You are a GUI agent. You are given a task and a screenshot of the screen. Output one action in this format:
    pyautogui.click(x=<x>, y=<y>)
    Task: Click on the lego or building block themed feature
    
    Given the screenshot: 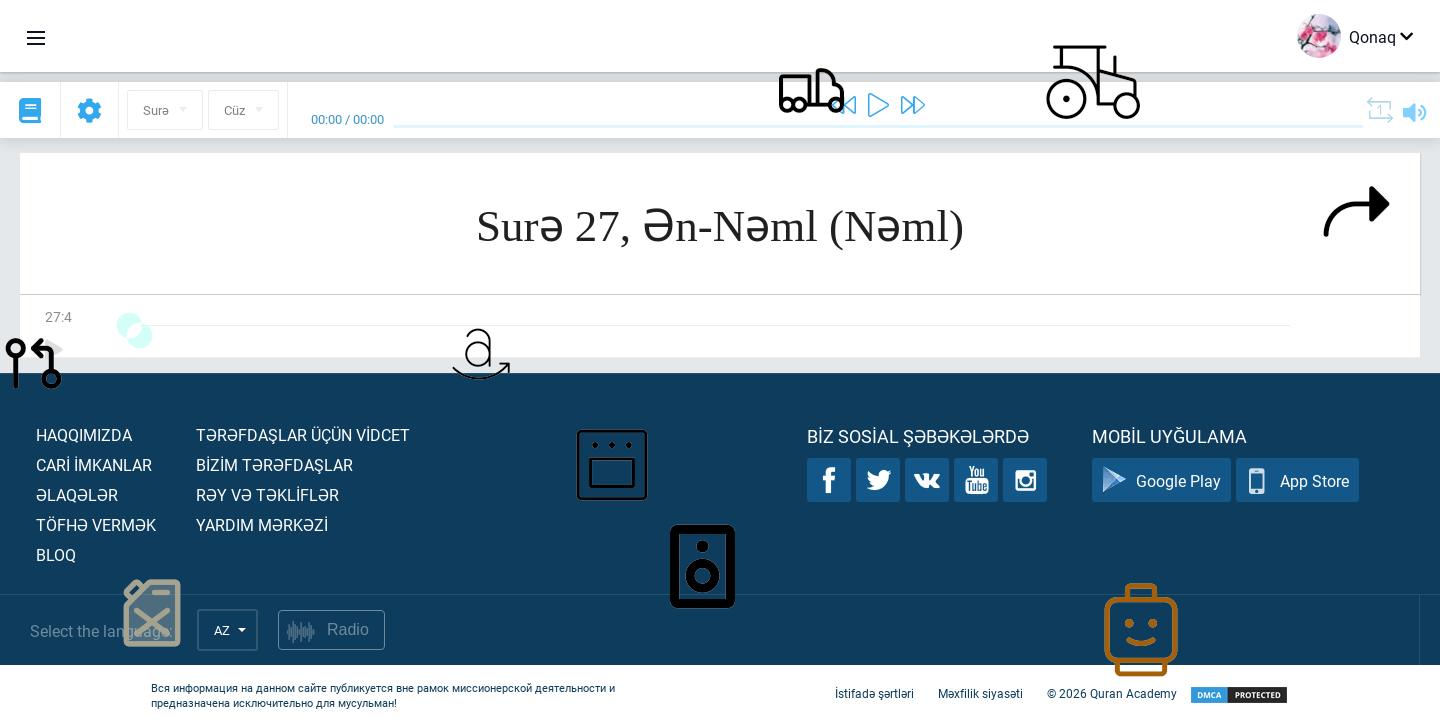 What is the action you would take?
    pyautogui.click(x=1141, y=630)
    